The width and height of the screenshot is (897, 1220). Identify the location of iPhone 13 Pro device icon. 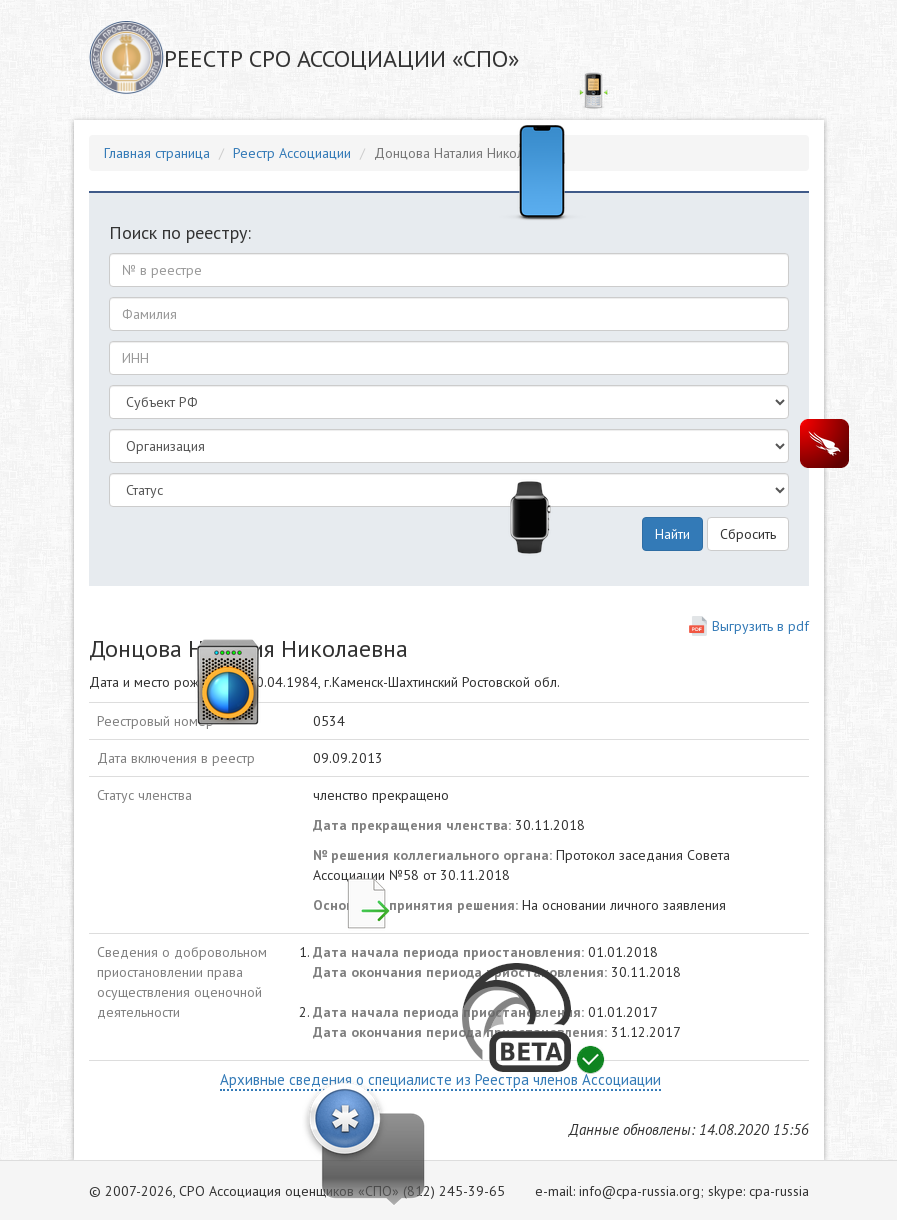
(542, 173).